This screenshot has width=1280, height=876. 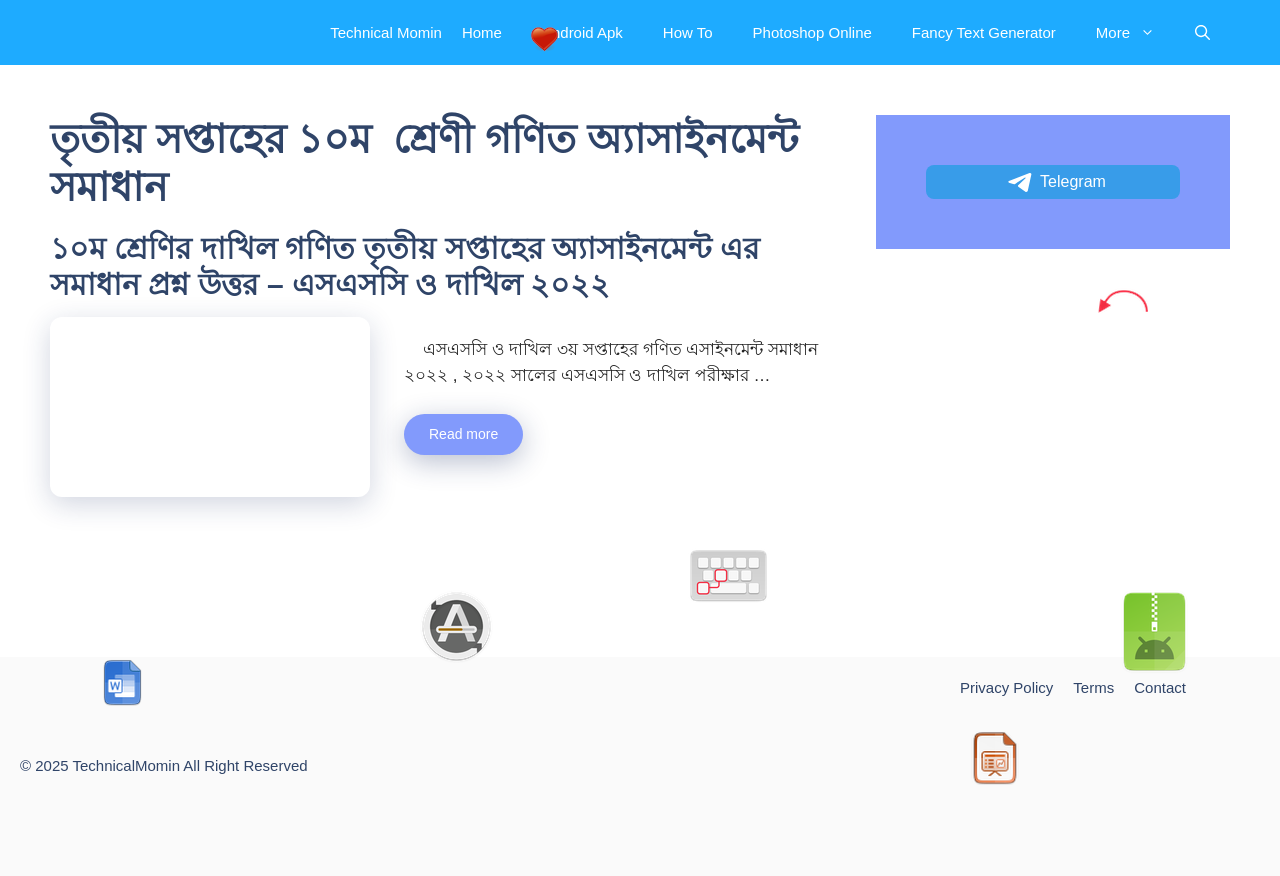 What do you see at coordinates (122, 682) in the screenshot?
I see `a microsoft word document file` at bounding box center [122, 682].